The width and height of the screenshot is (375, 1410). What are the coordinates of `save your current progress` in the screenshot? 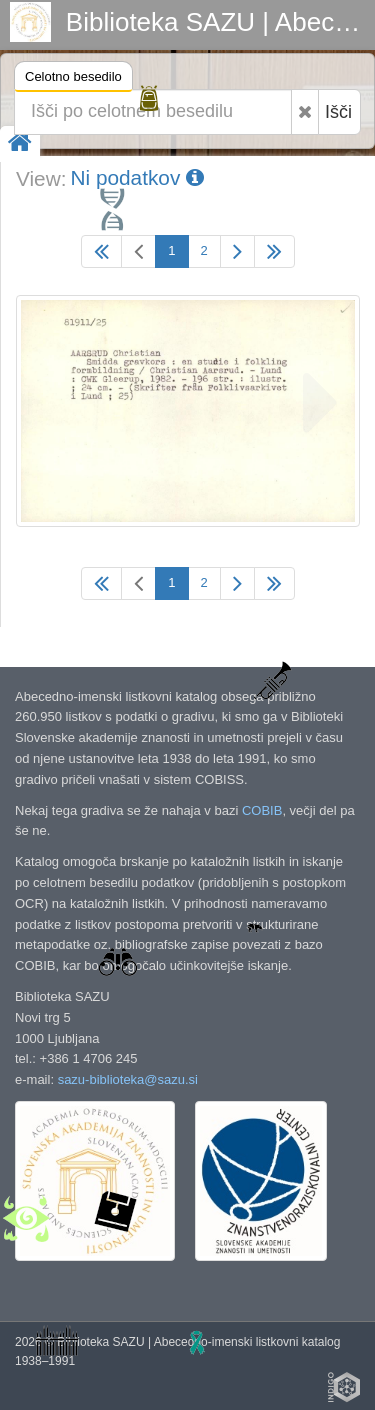 It's located at (115, 1211).